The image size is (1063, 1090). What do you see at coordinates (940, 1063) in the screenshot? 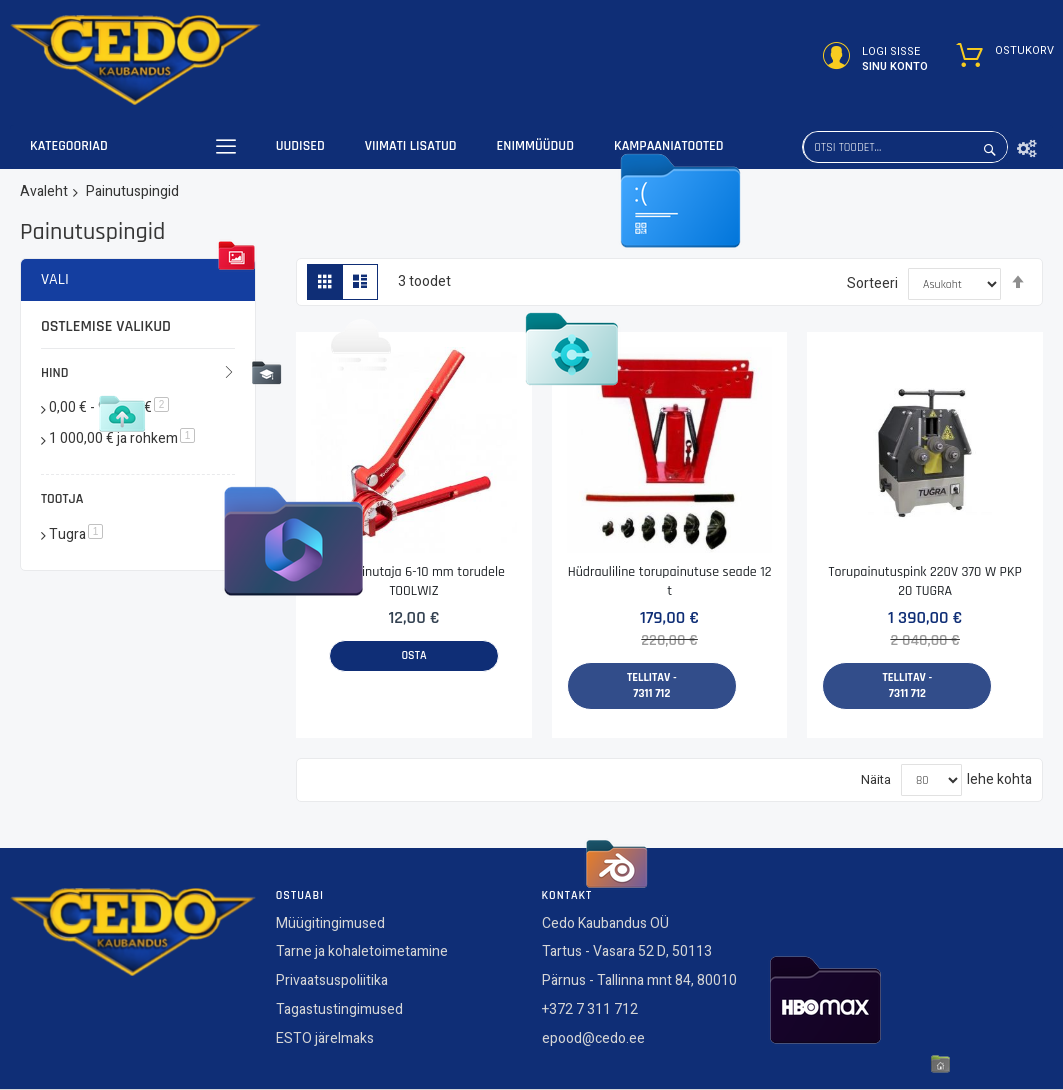
I see `access your home folder` at bounding box center [940, 1063].